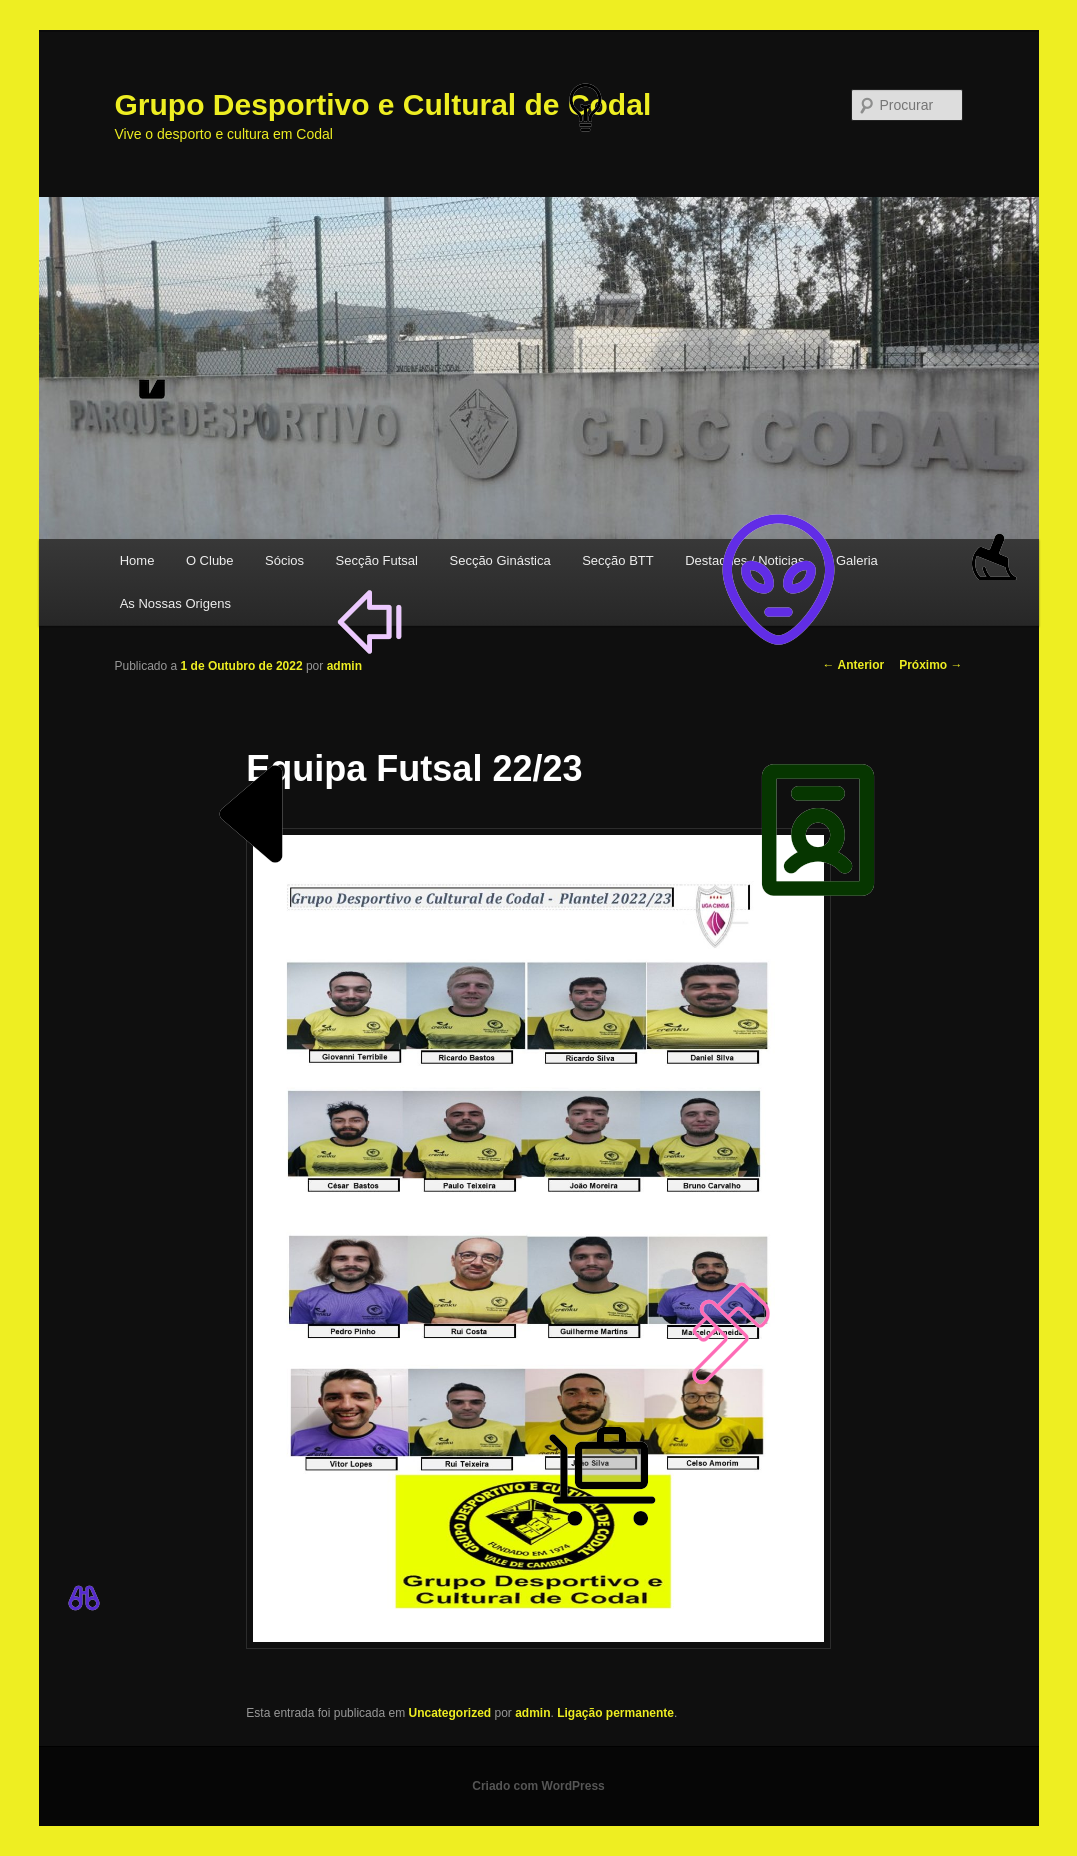 The width and height of the screenshot is (1077, 1856). Describe the element at coordinates (152, 373) in the screenshot. I see `indicates battery is charging at 30% capacity` at that location.